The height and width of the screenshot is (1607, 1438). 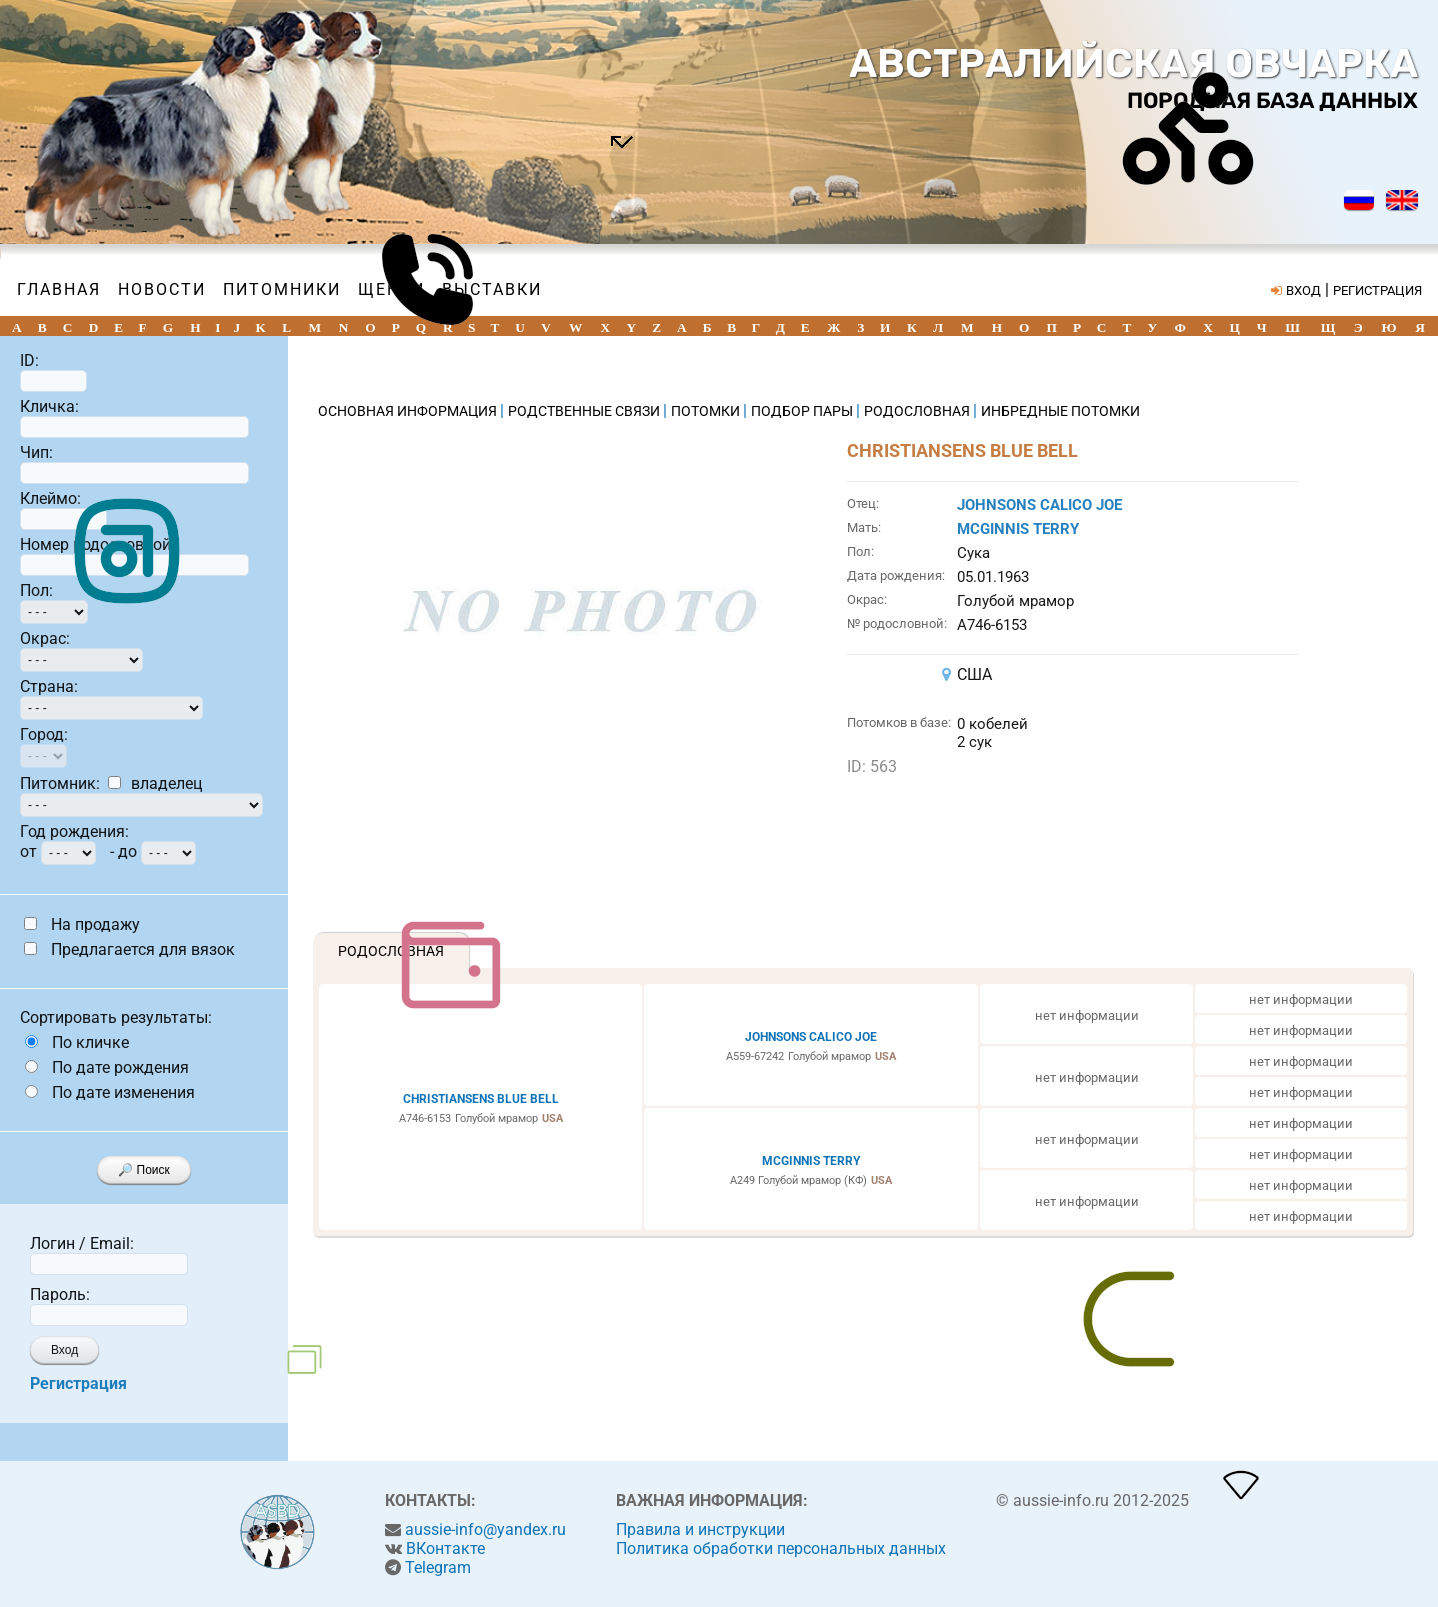 I want to click on view stacked cards or layers, so click(x=304, y=1359).